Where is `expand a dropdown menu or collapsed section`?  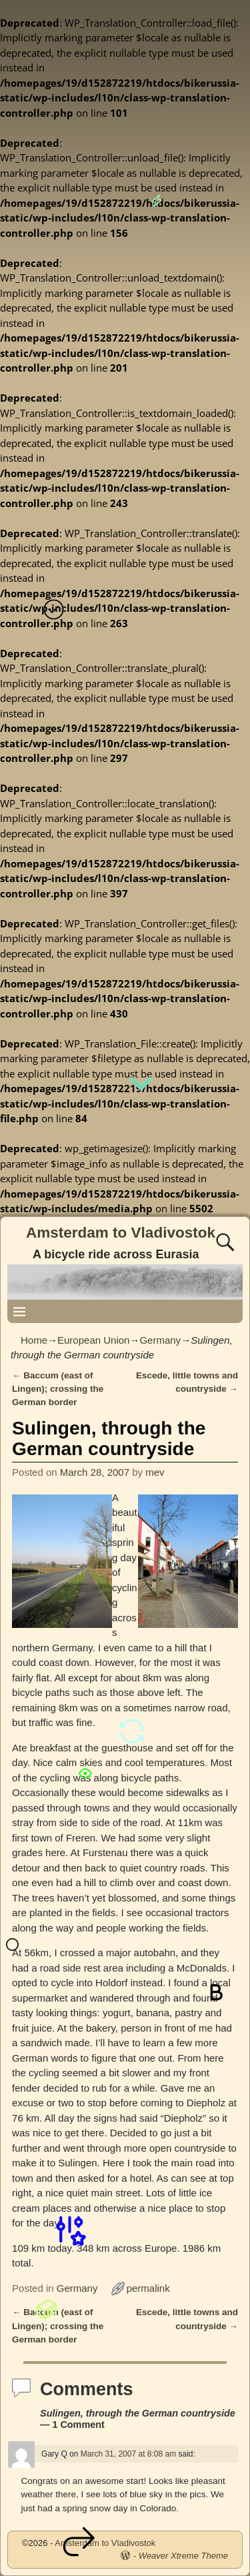 expand a dropdown menu or collapsed section is located at coordinates (141, 1082).